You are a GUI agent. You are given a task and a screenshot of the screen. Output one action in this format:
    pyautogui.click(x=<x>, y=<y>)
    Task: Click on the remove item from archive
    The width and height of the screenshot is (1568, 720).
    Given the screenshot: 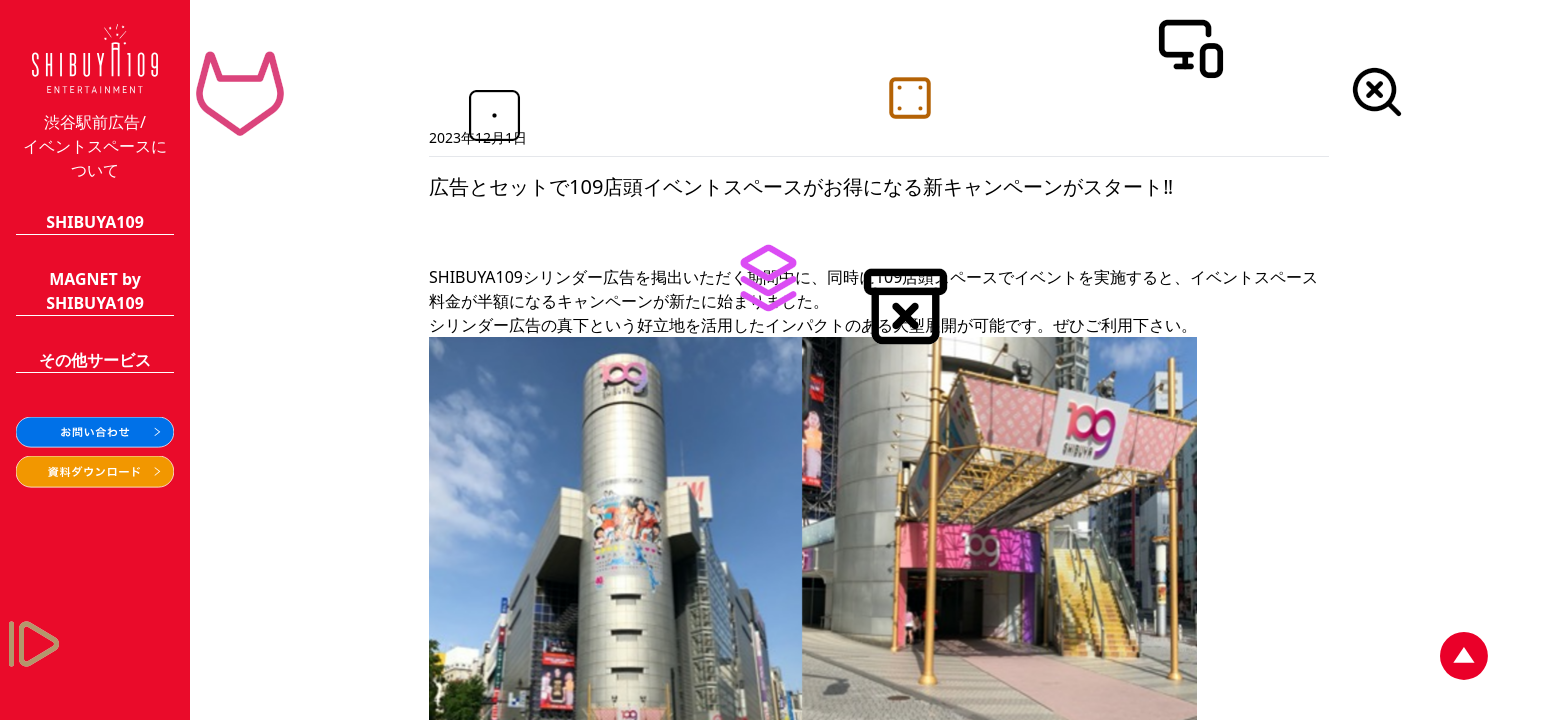 What is the action you would take?
    pyautogui.click(x=905, y=306)
    